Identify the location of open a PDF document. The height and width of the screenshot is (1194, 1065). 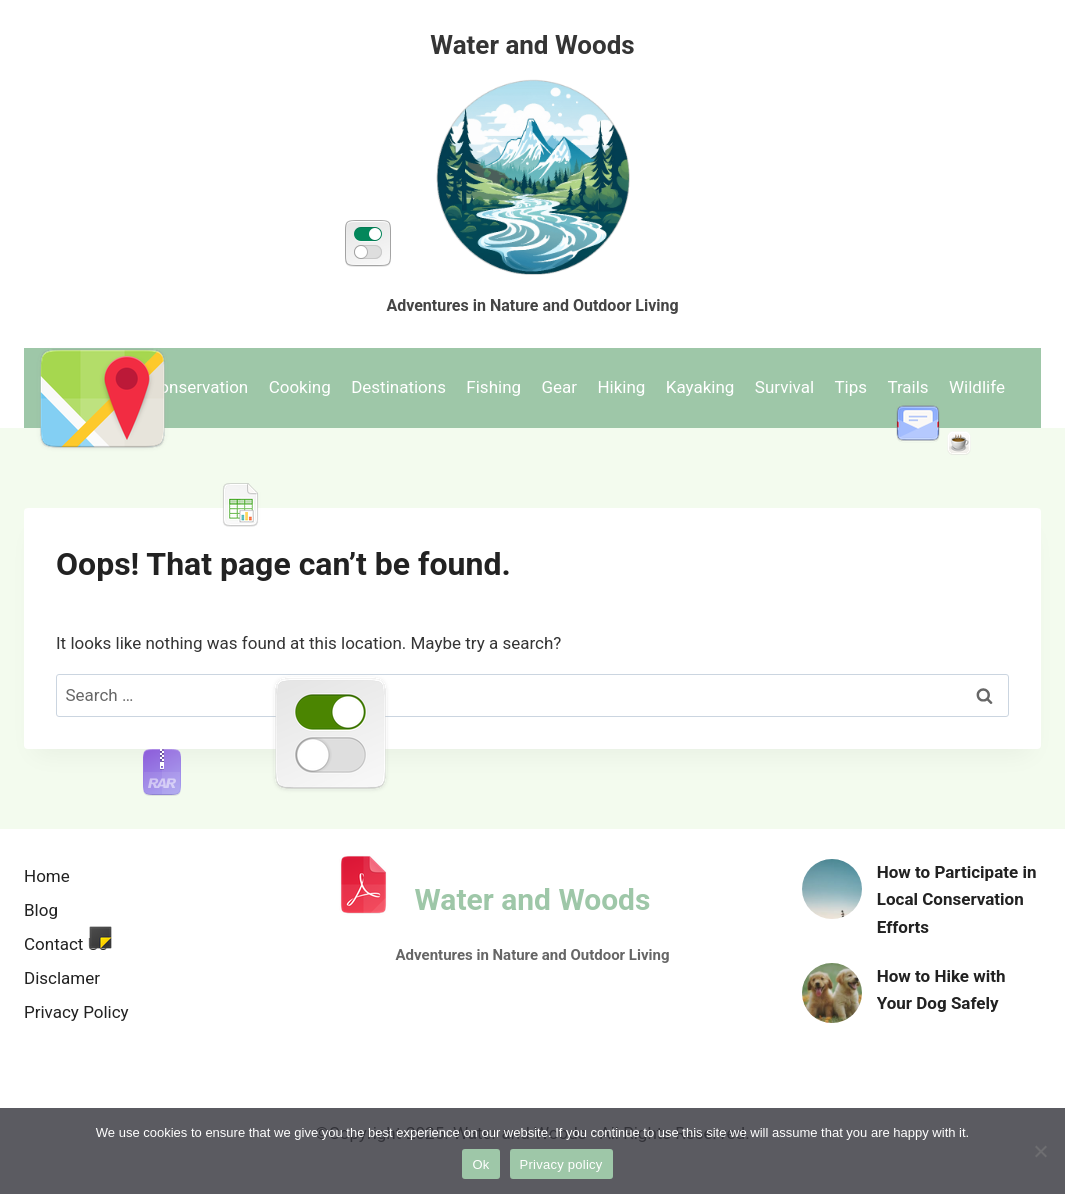
(363, 884).